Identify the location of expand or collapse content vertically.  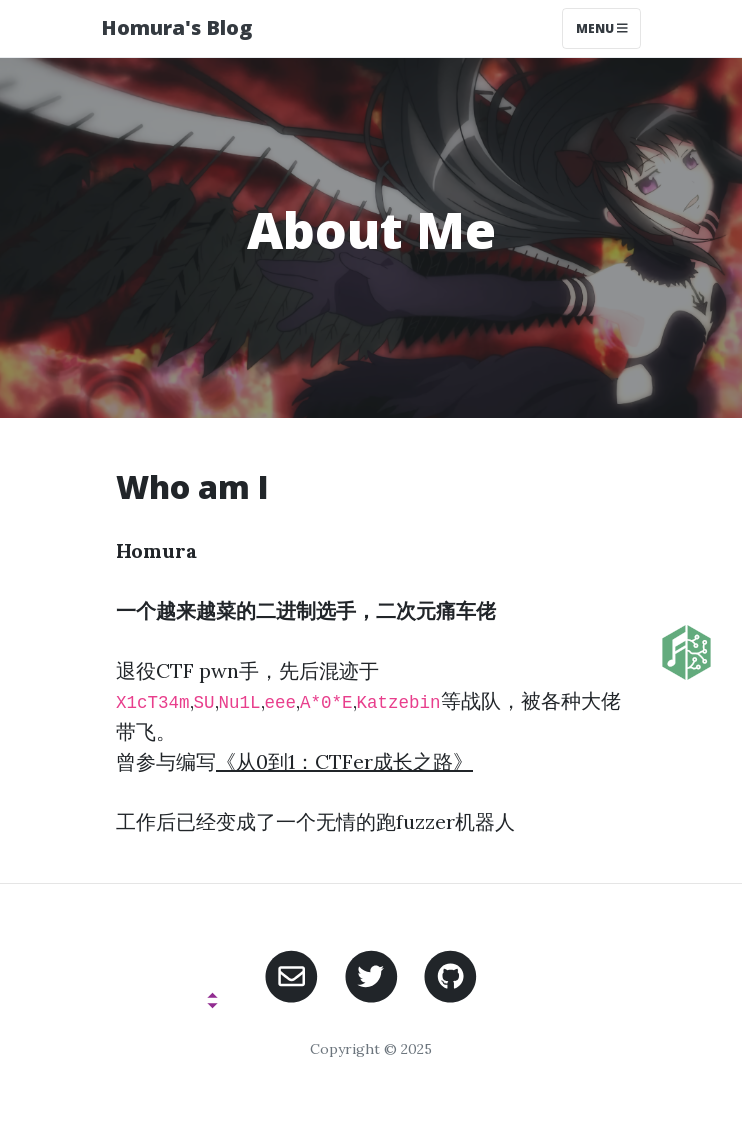
(212, 1000).